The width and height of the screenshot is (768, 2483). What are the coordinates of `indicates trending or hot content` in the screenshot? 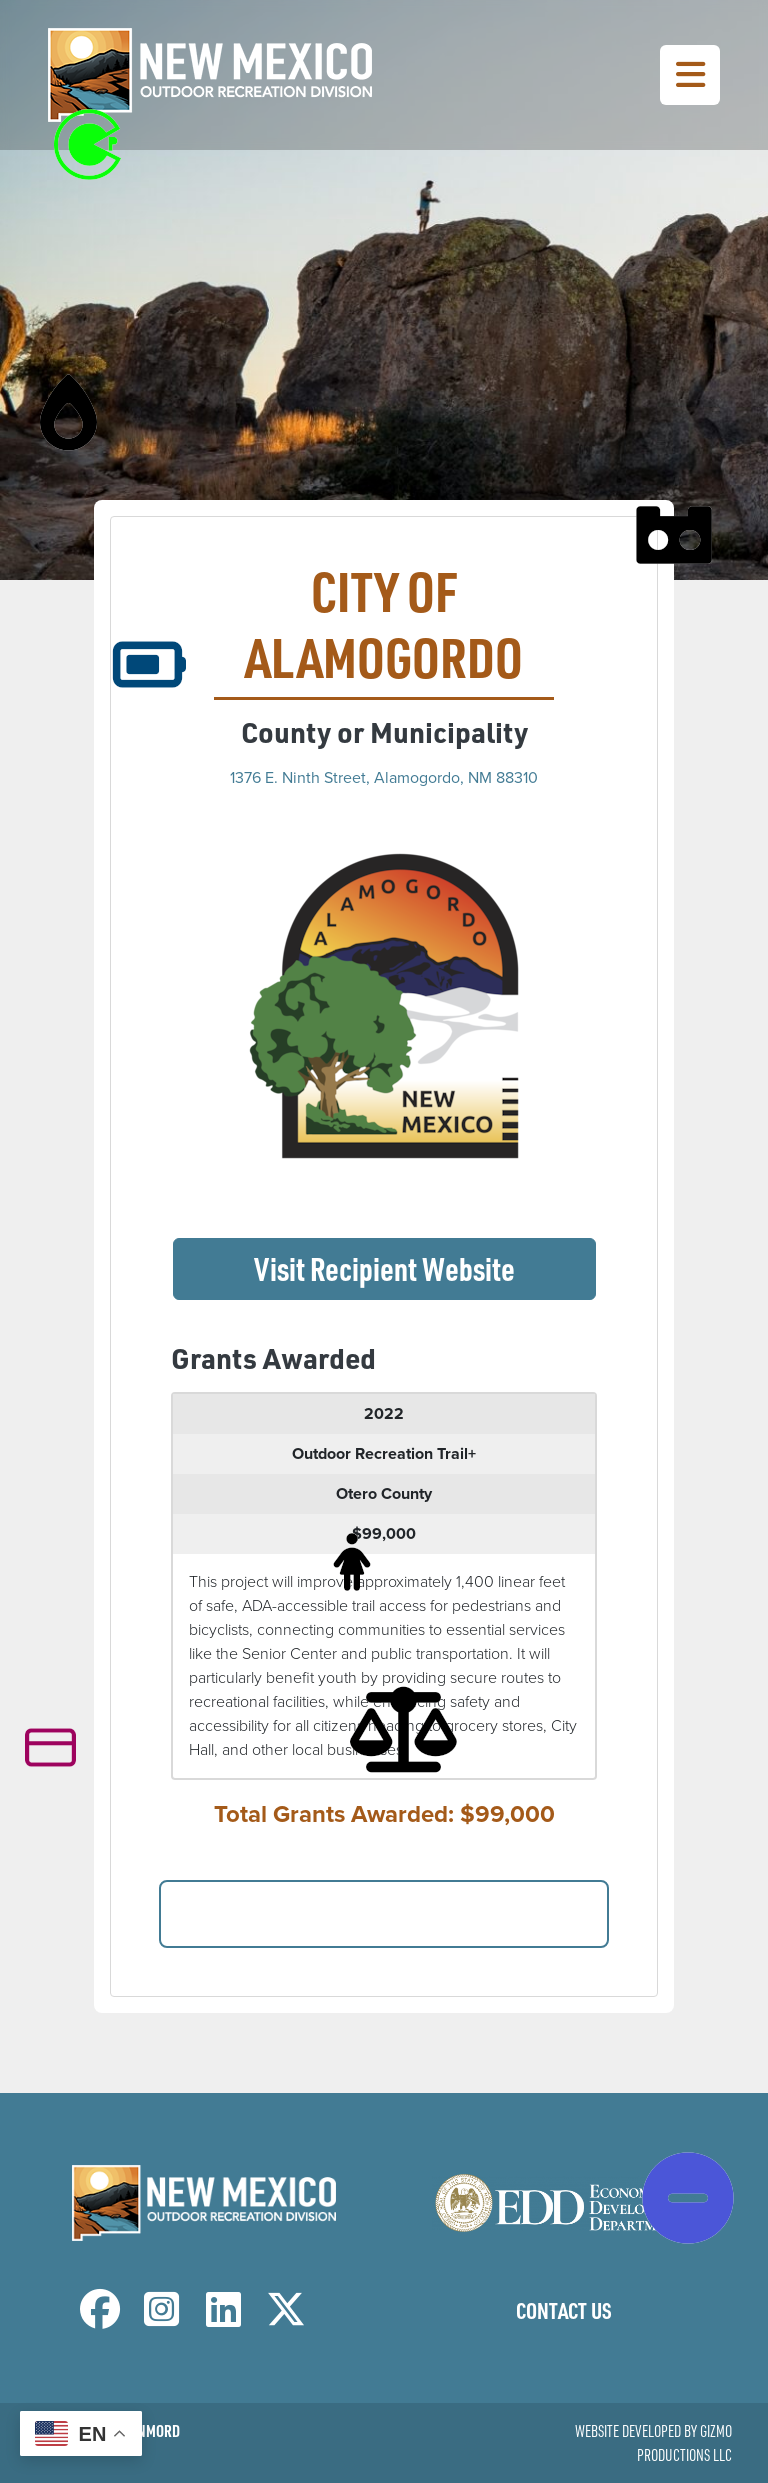 It's located at (68, 412).